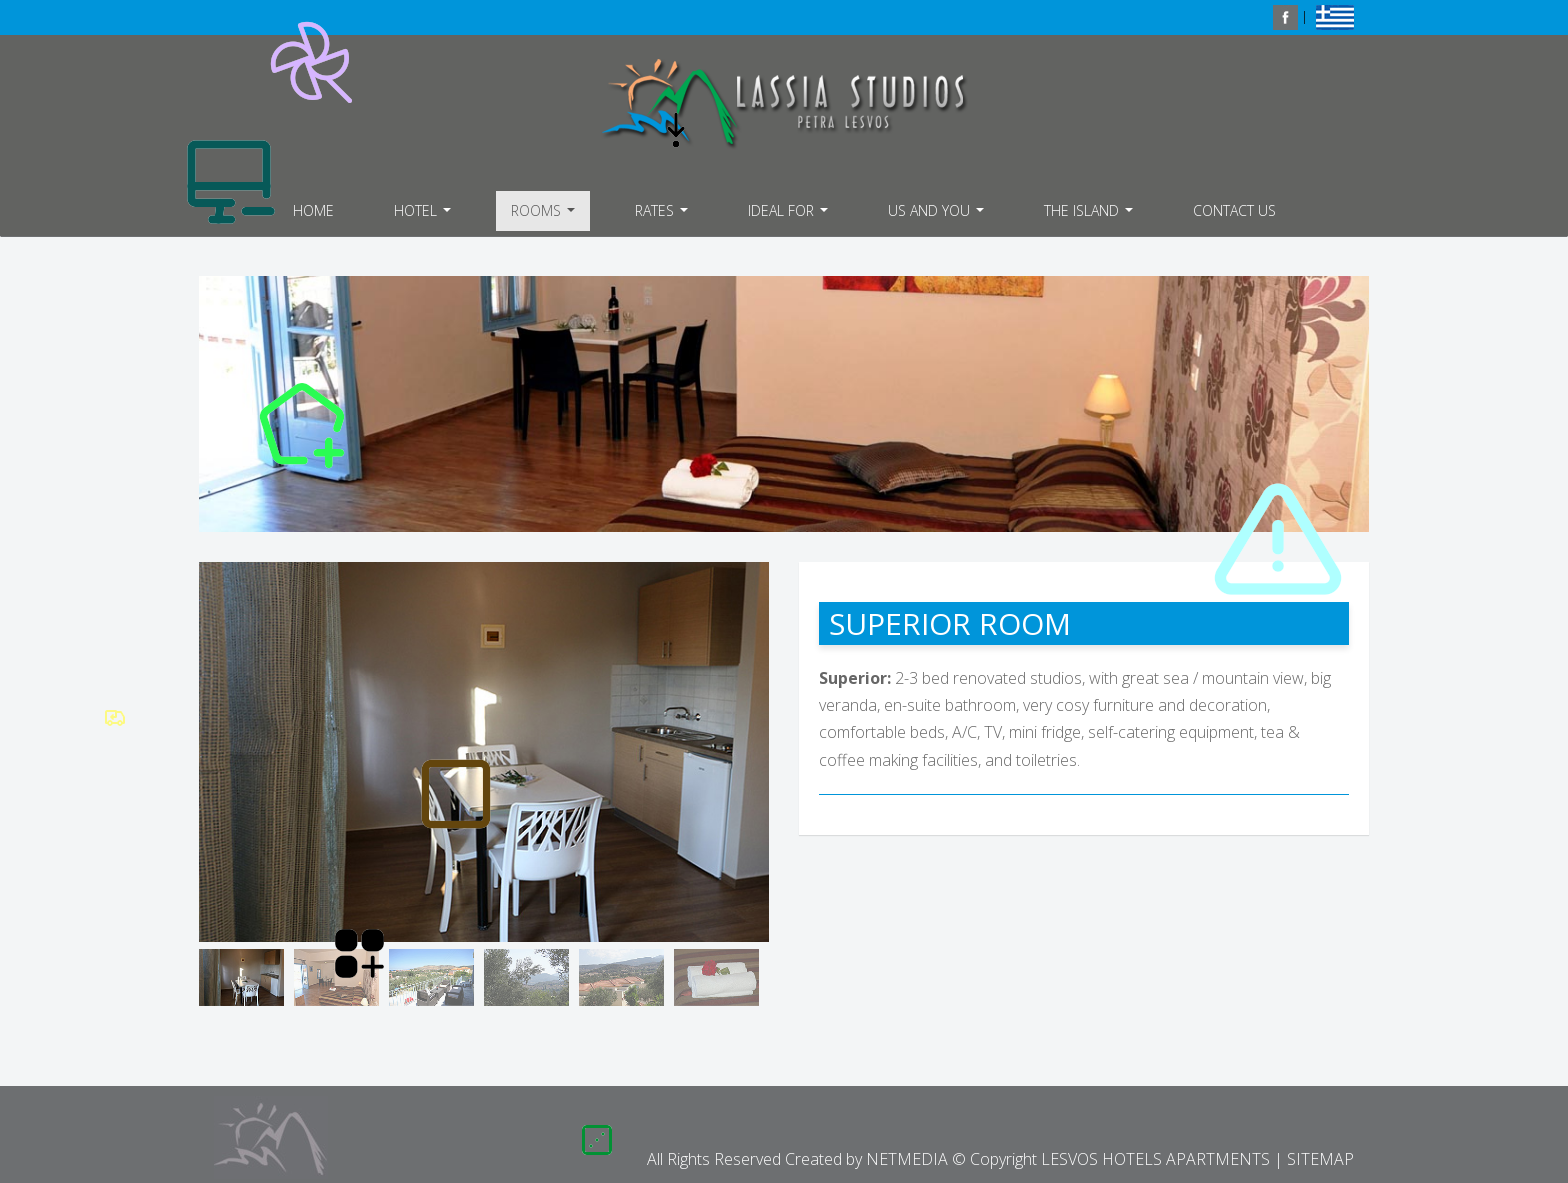  What do you see at coordinates (359, 953) in the screenshot?
I see `add a new widget or module` at bounding box center [359, 953].